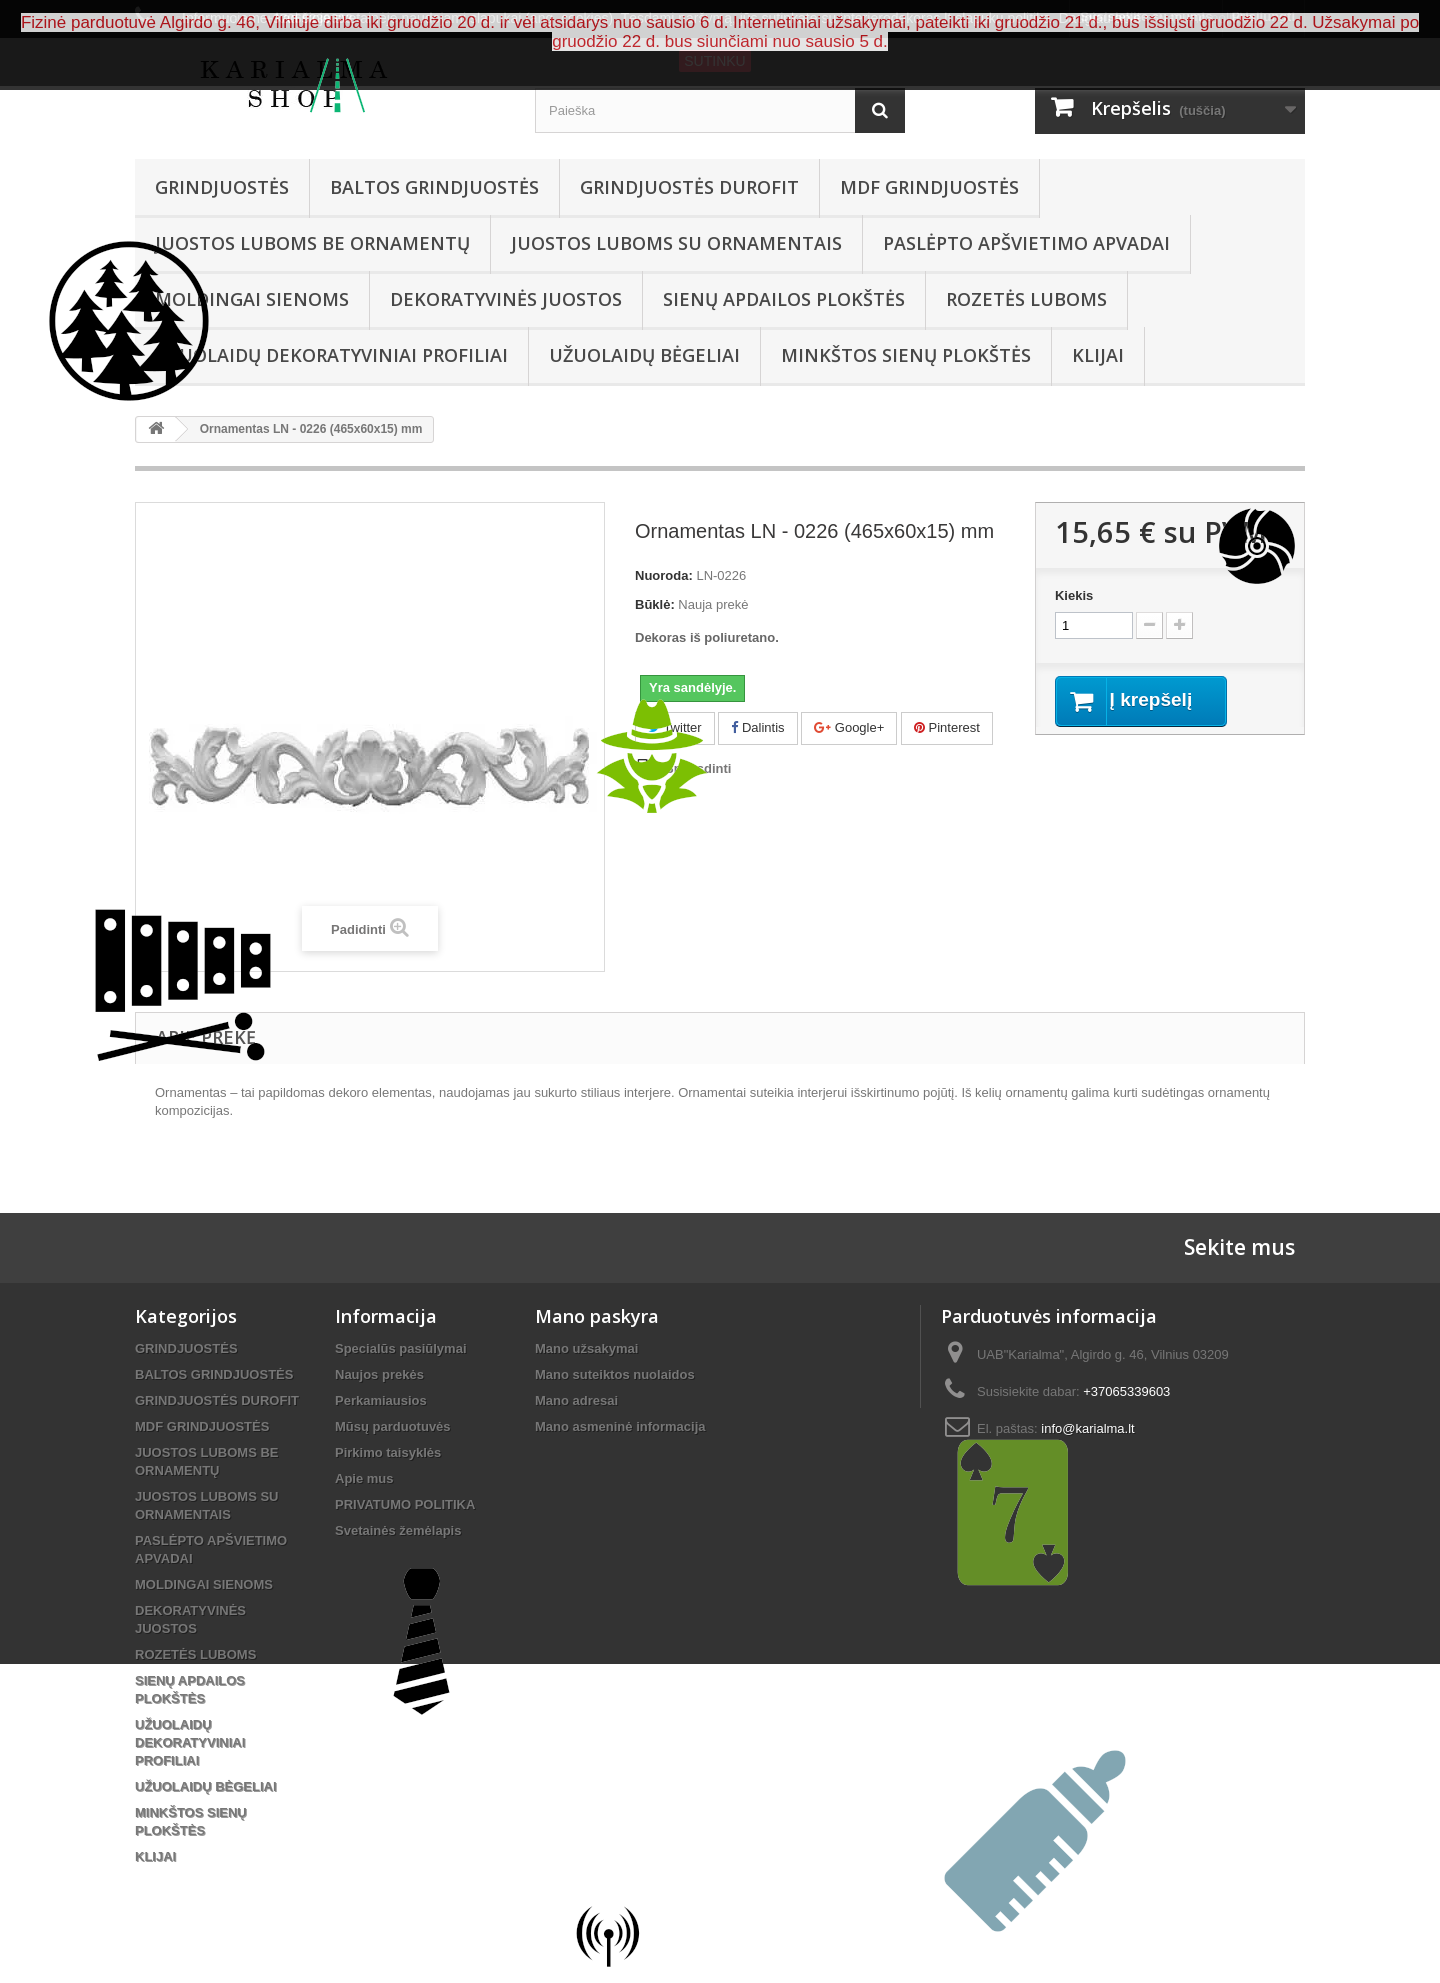 The image size is (1440, 1983). Describe the element at coordinates (1257, 546) in the screenshot. I see `activate morph ball transformation` at that location.